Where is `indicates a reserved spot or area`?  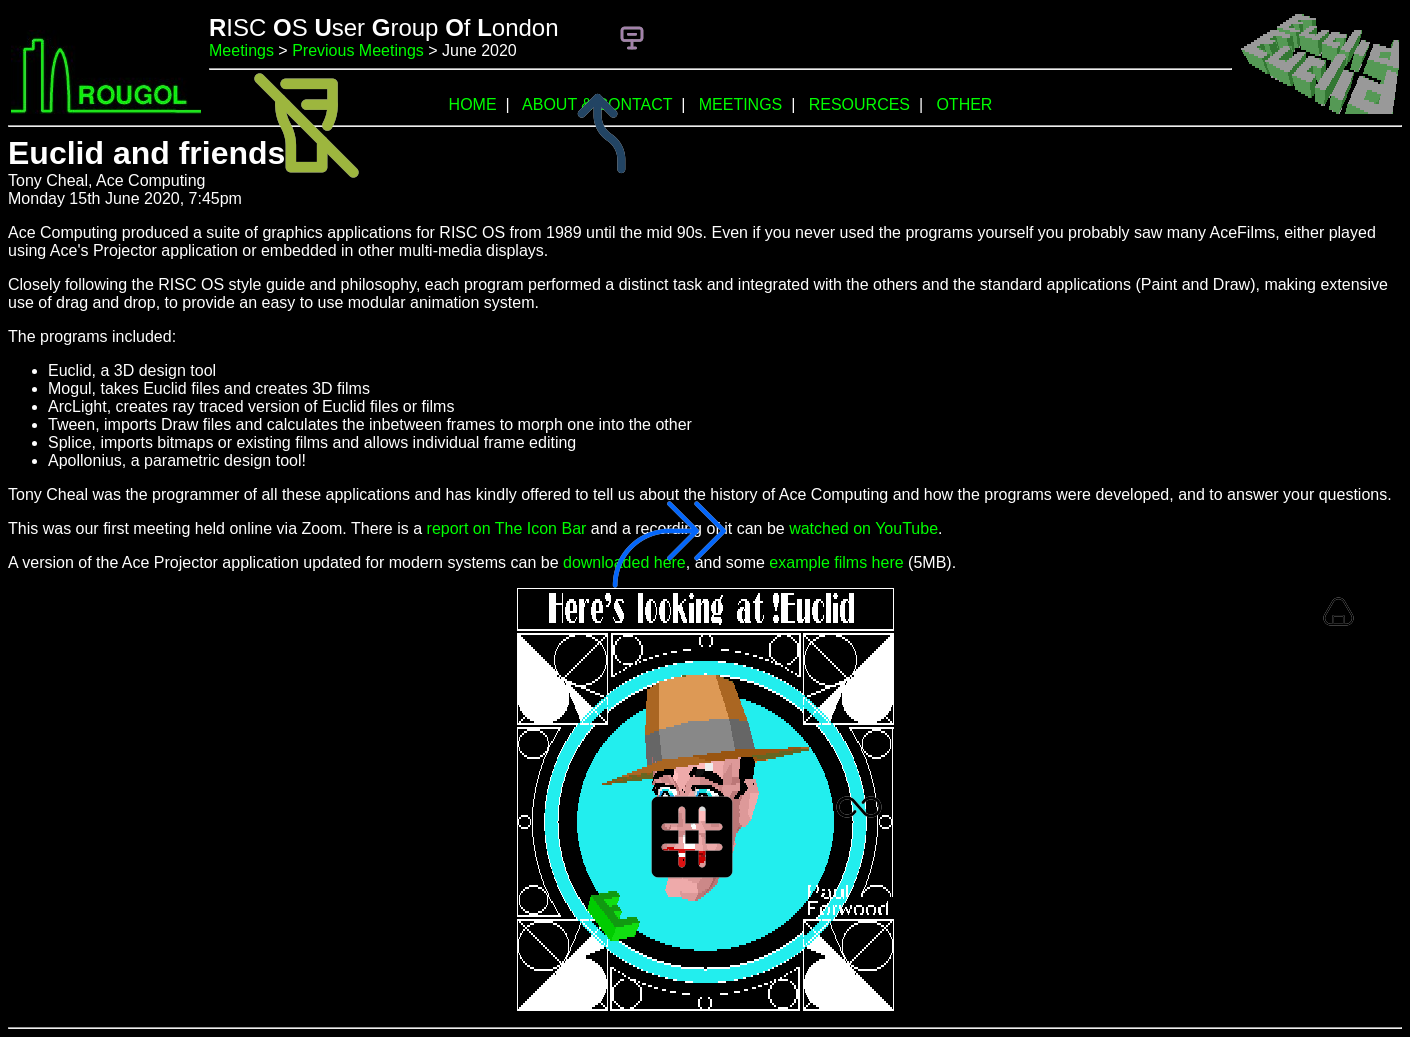 indicates a reserved spot or area is located at coordinates (632, 38).